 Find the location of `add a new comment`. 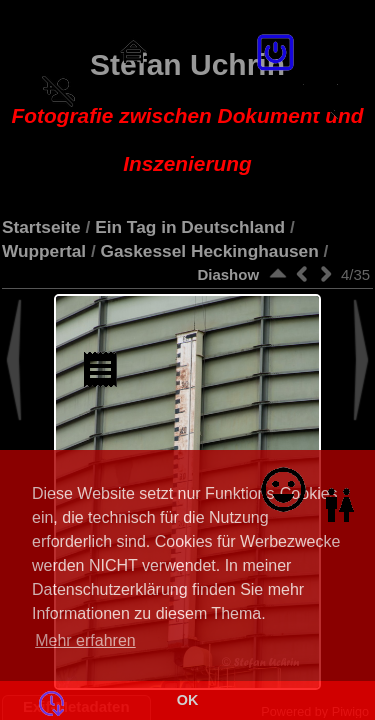

add a new comment is located at coordinates (320, 101).